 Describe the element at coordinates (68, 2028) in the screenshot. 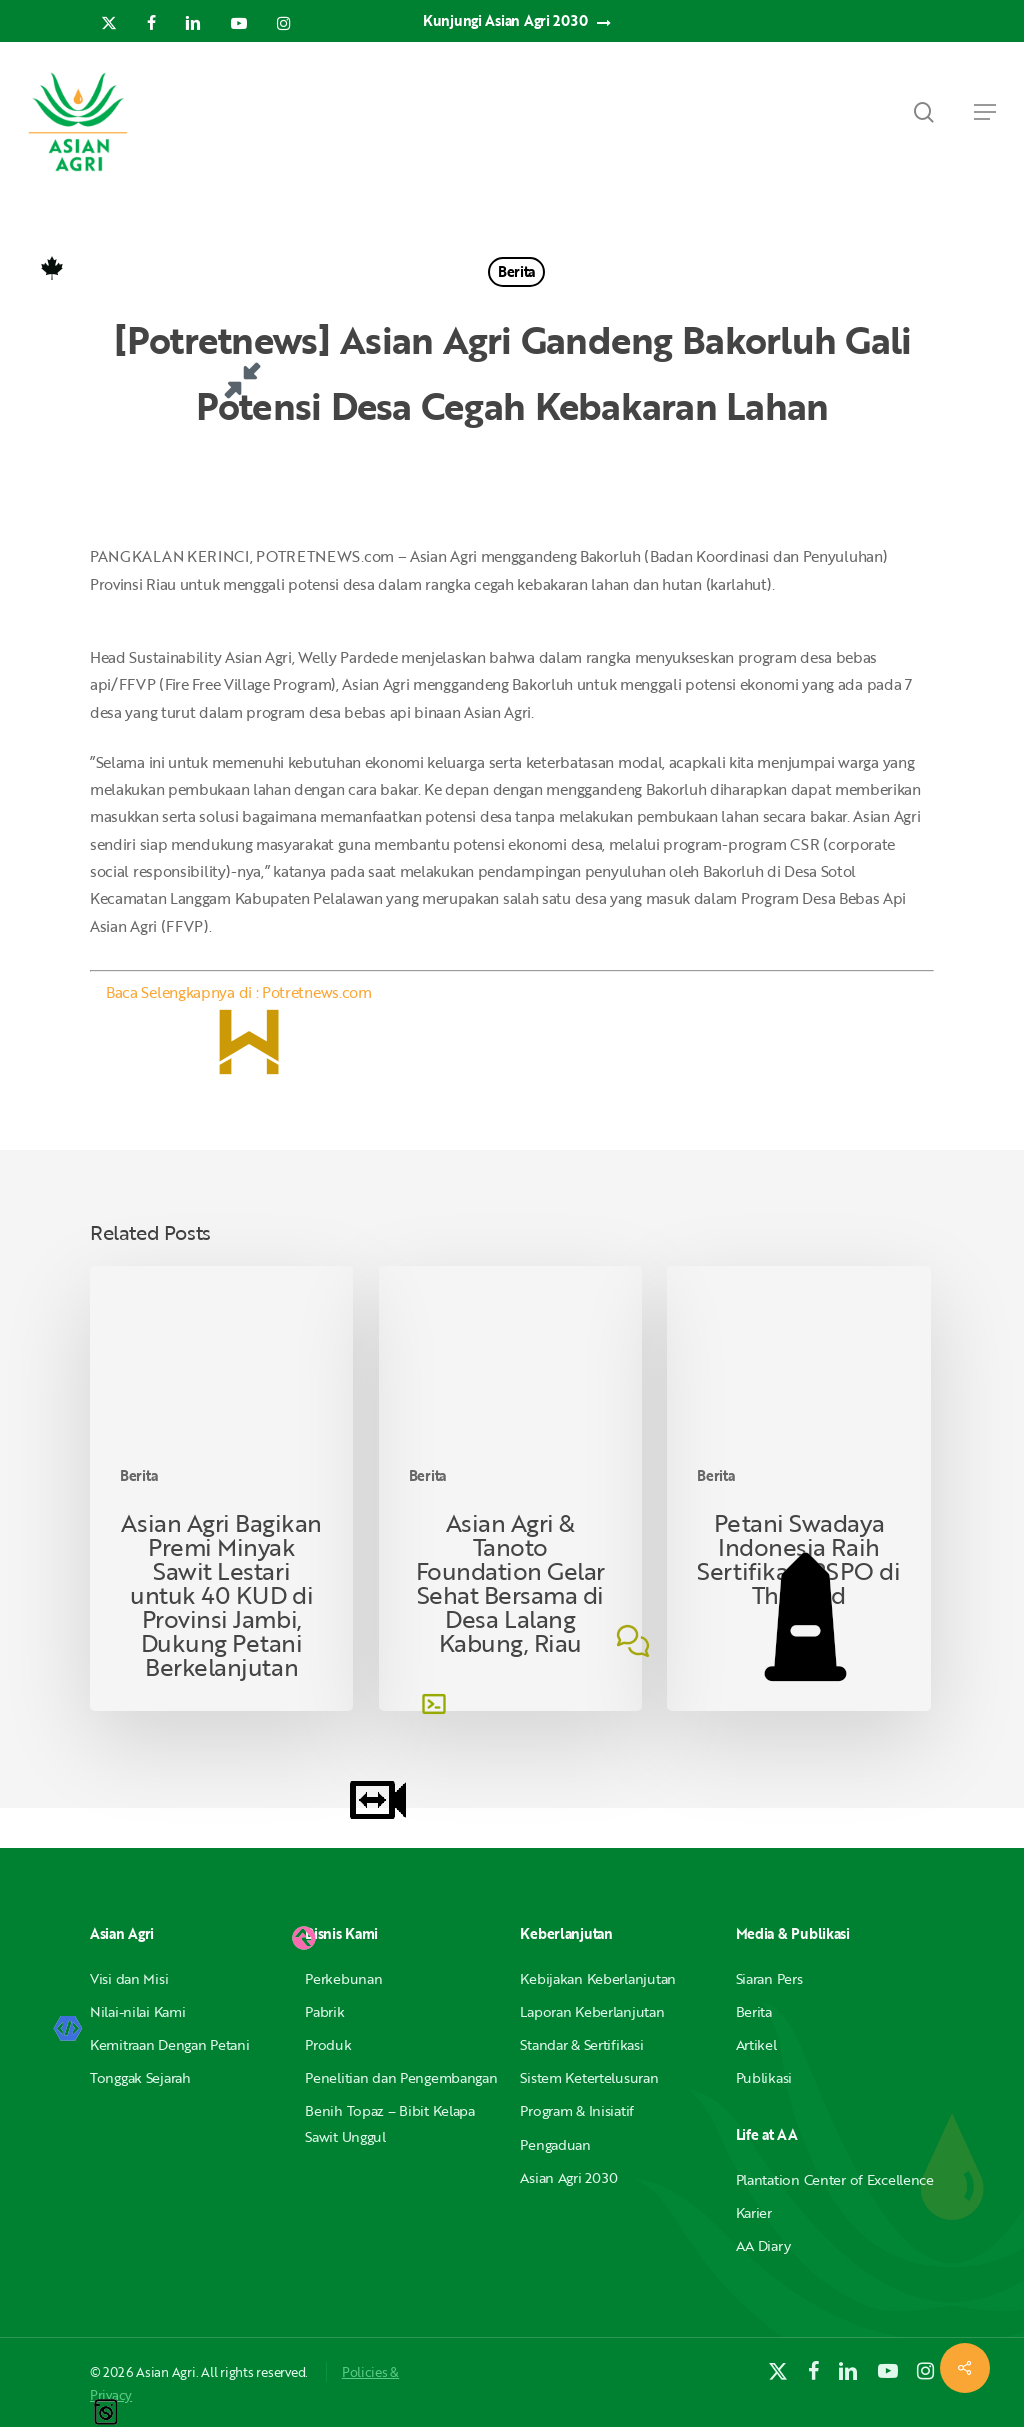

I see `indicates an early verified bot developer badge on discord` at that location.